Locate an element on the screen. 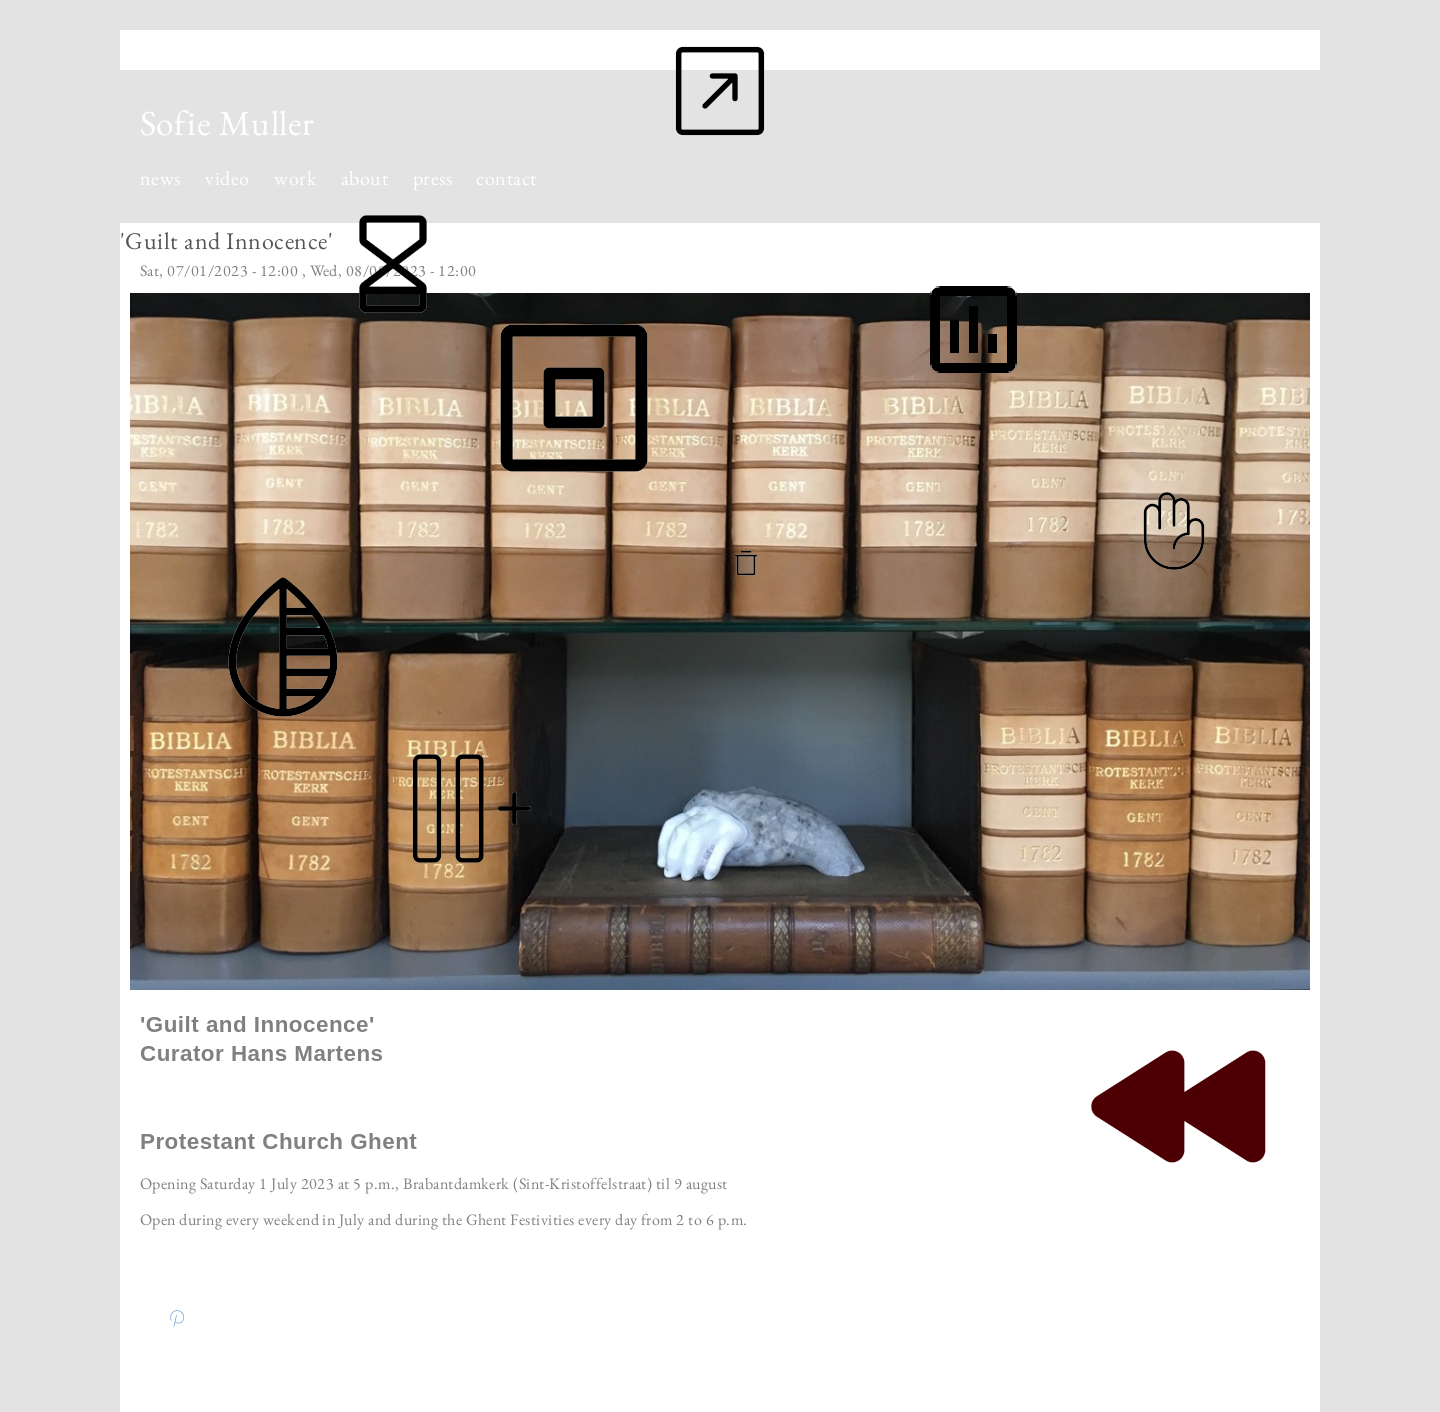  adjust opacity or transparency settings is located at coordinates (283, 652).